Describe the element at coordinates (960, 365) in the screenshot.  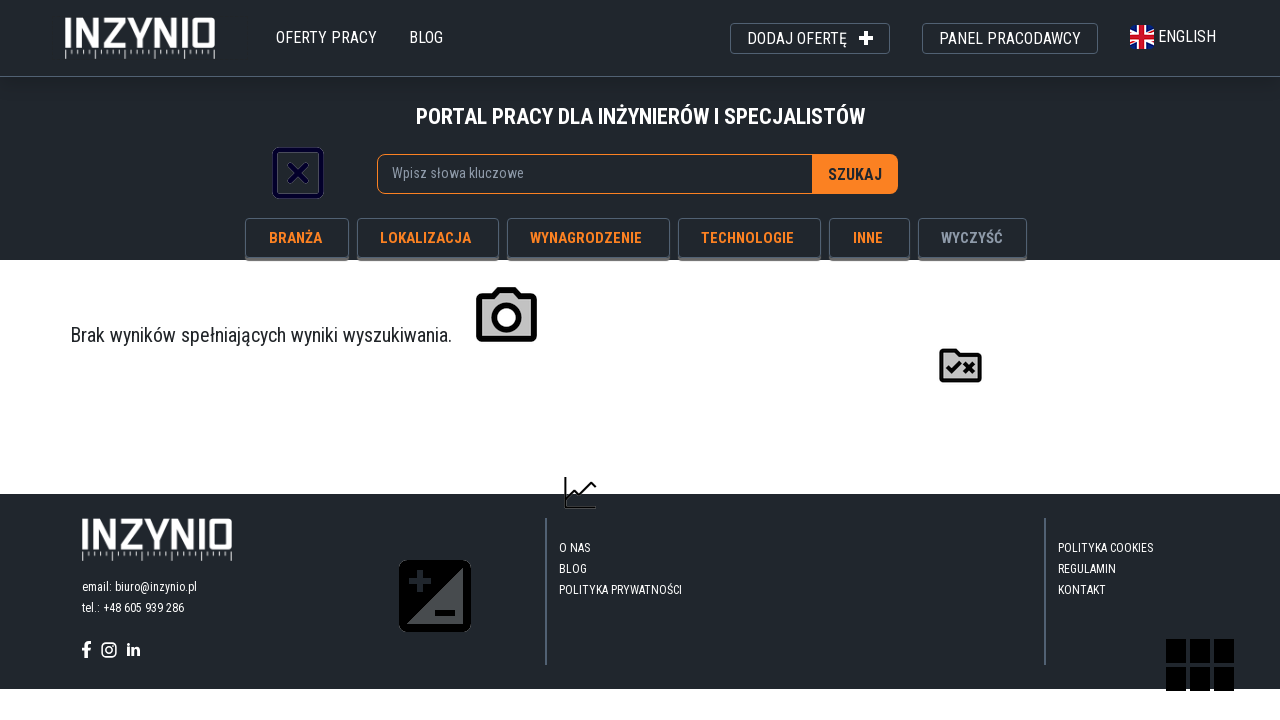
I see `access folder with validation rules` at that location.